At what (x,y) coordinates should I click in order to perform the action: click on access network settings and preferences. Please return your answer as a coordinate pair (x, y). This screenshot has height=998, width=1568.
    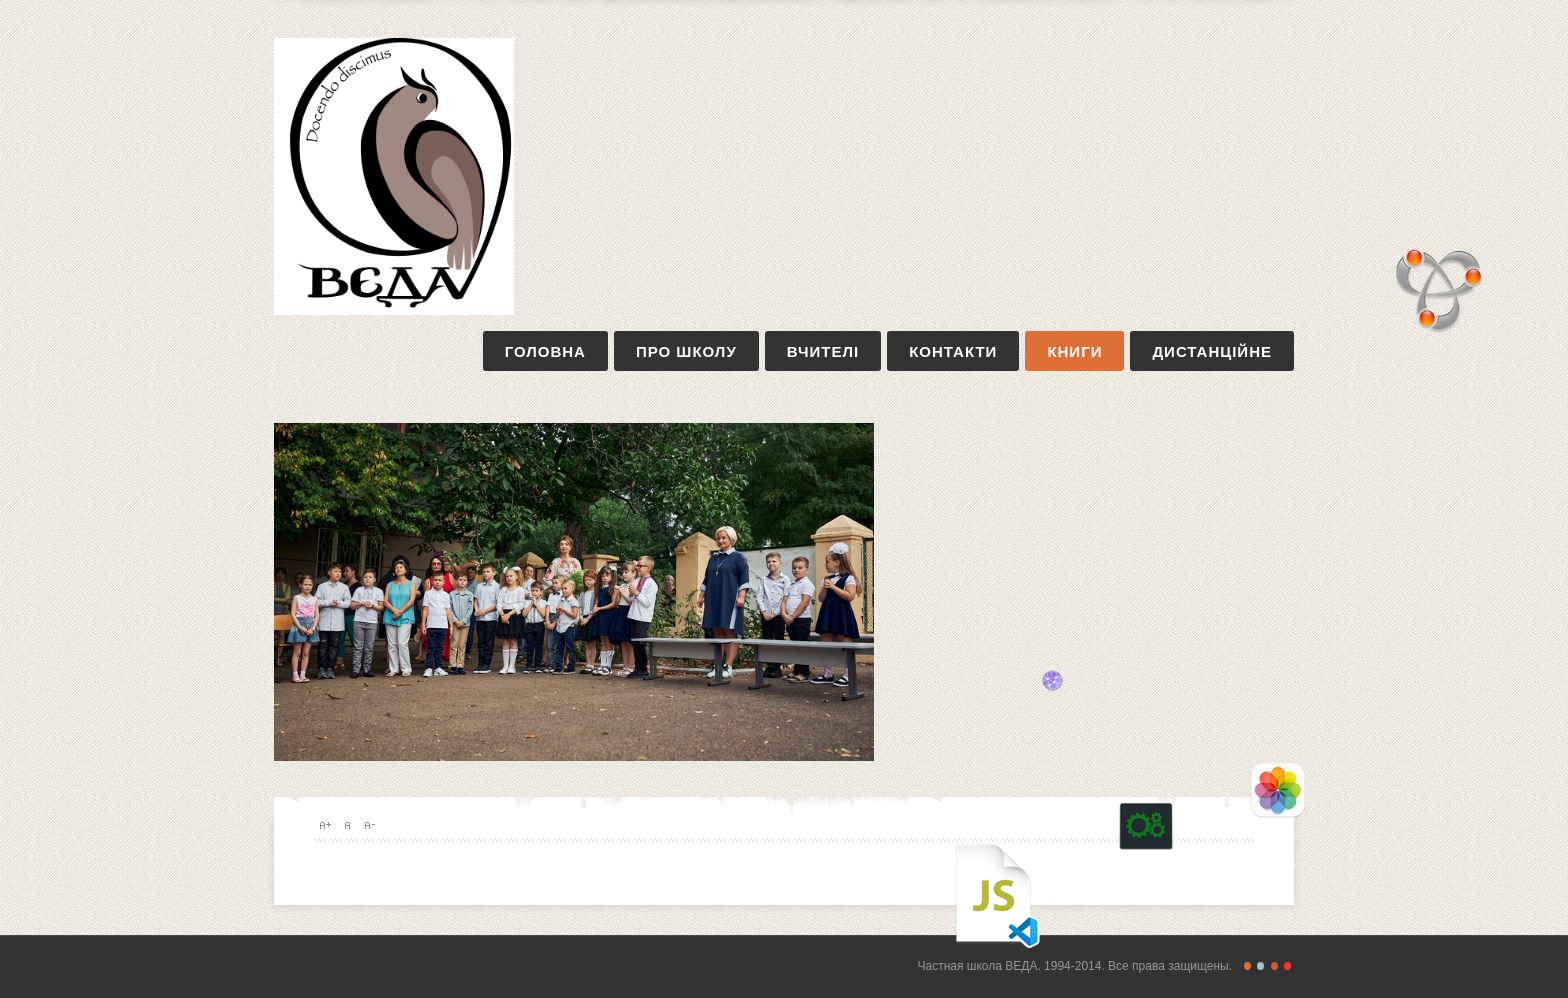
    Looking at the image, I should click on (1052, 680).